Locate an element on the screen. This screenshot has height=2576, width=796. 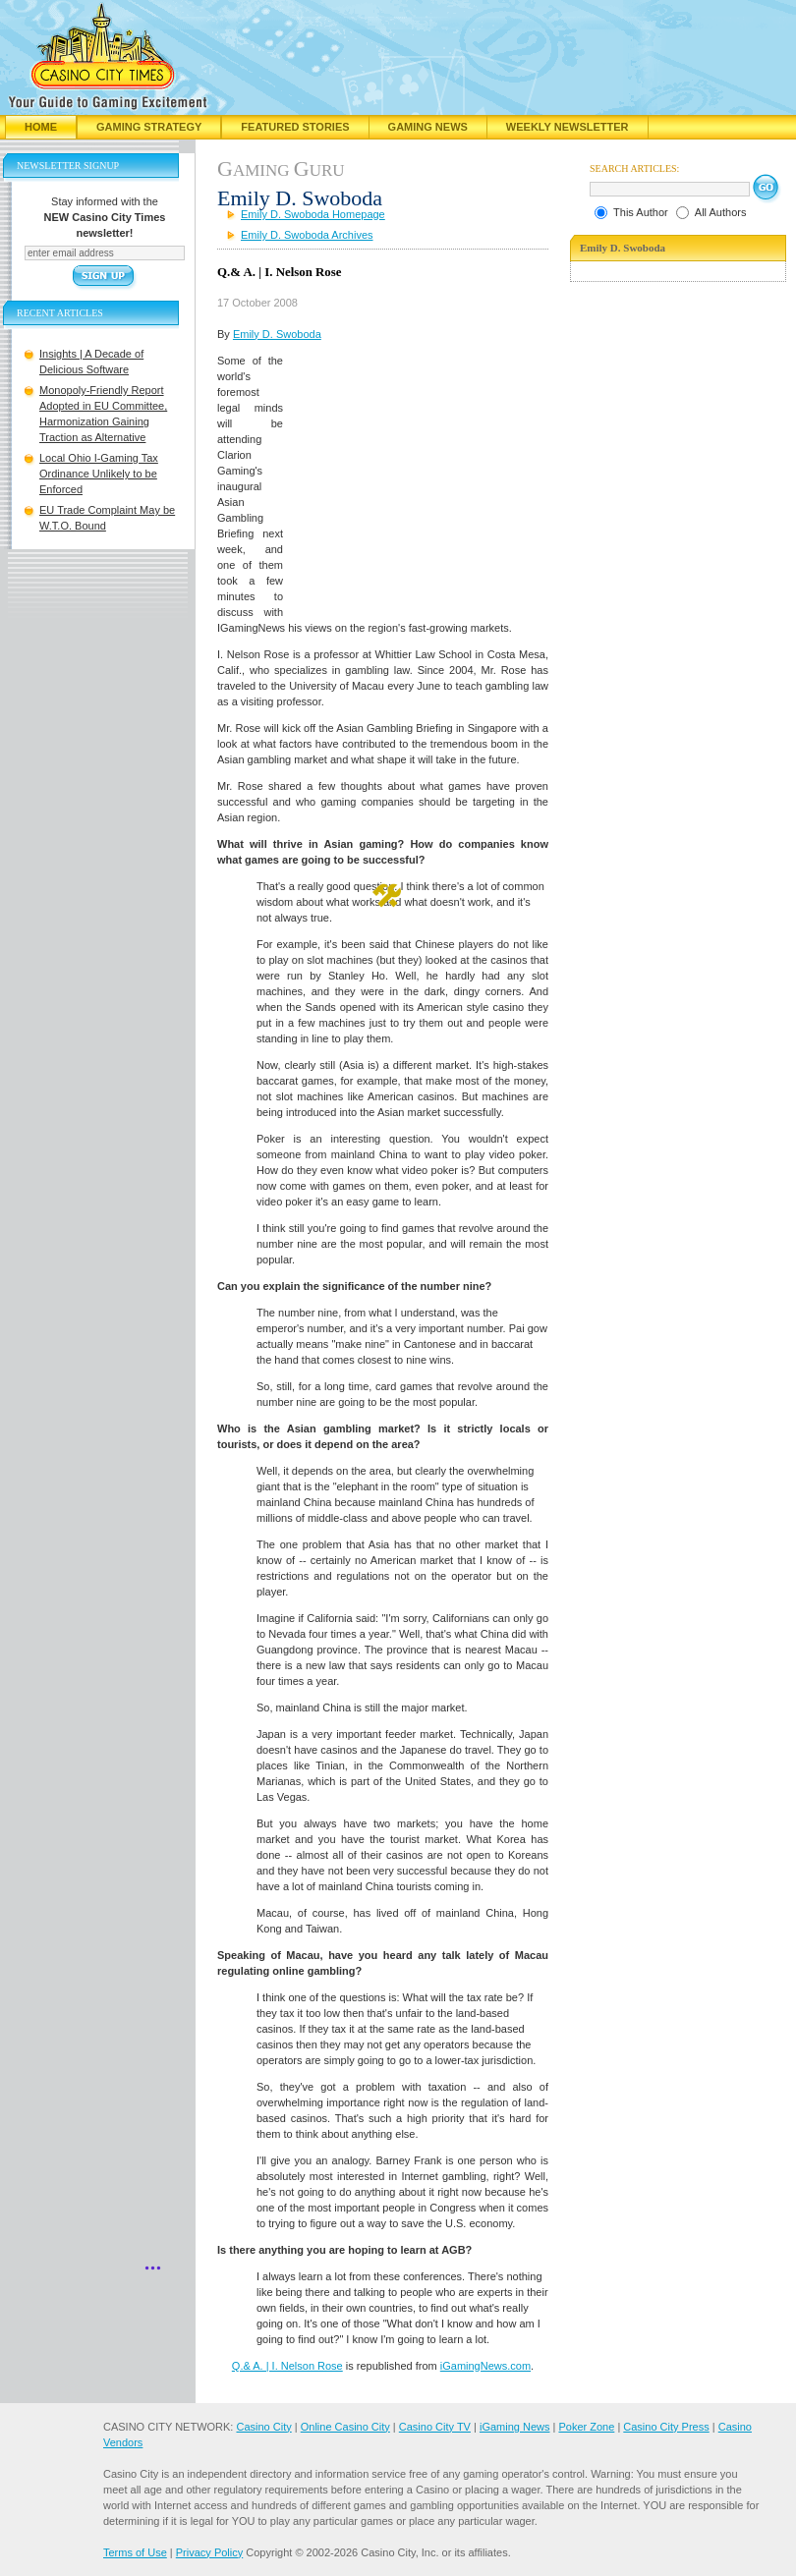
access settings or configuration options is located at coordinates (386, 895).